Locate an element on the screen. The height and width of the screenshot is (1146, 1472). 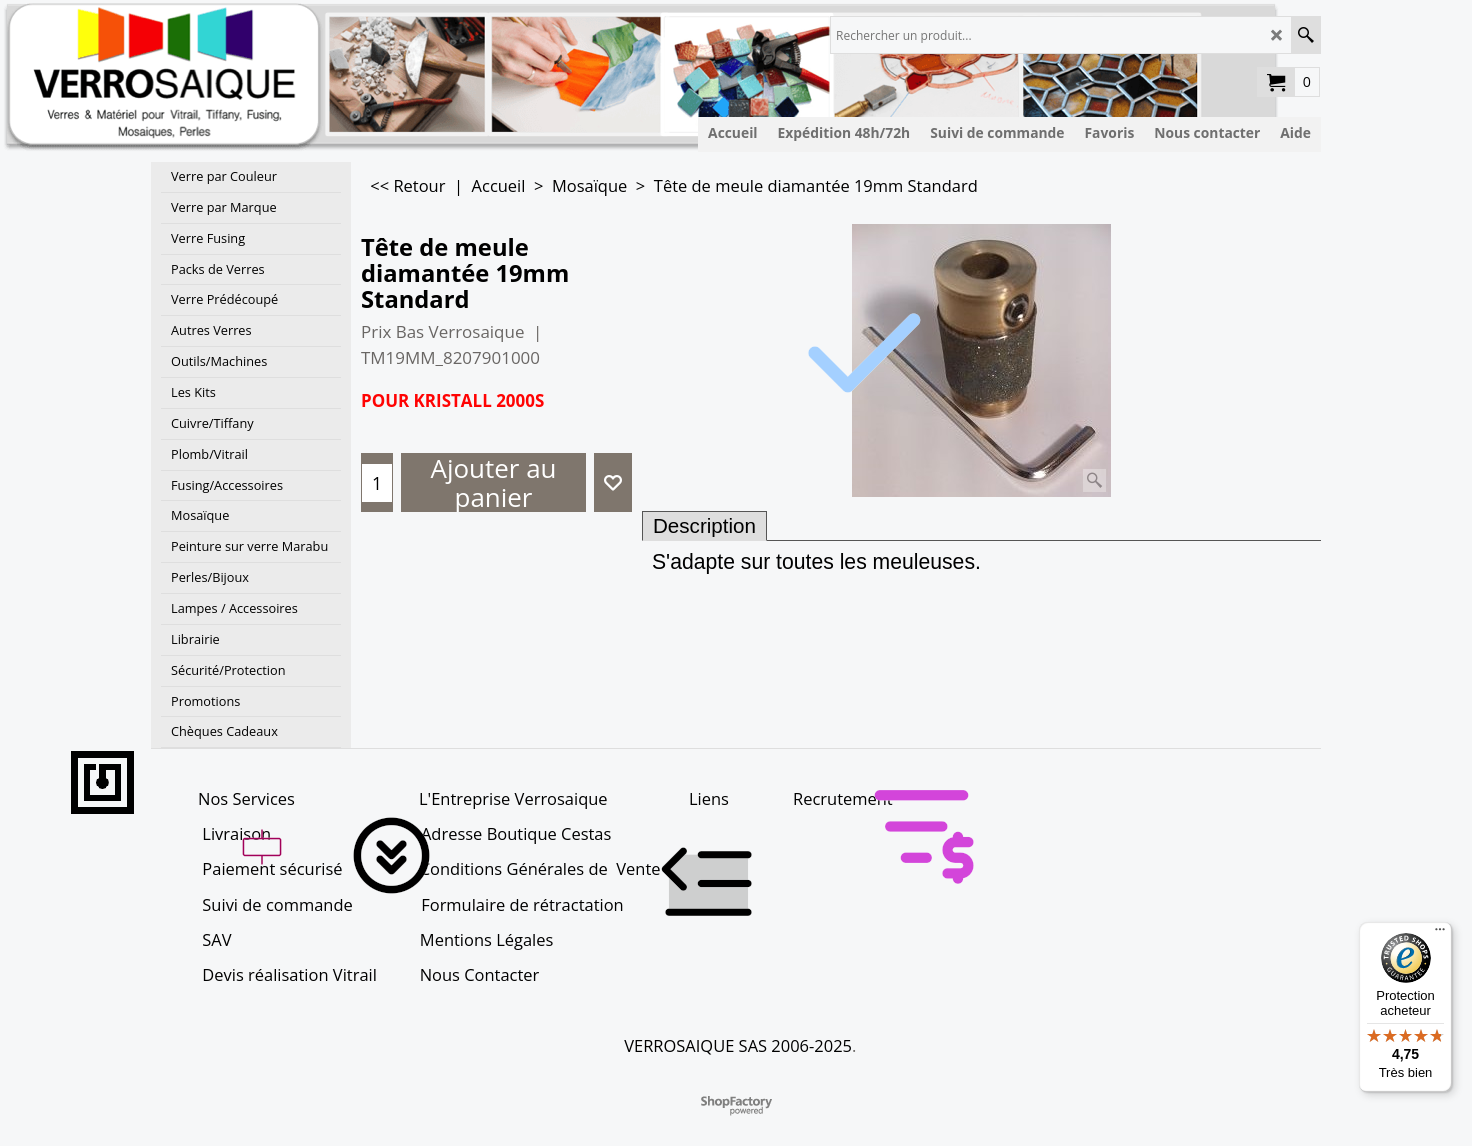
decrease text indentation is located at coordinates (708, 883).